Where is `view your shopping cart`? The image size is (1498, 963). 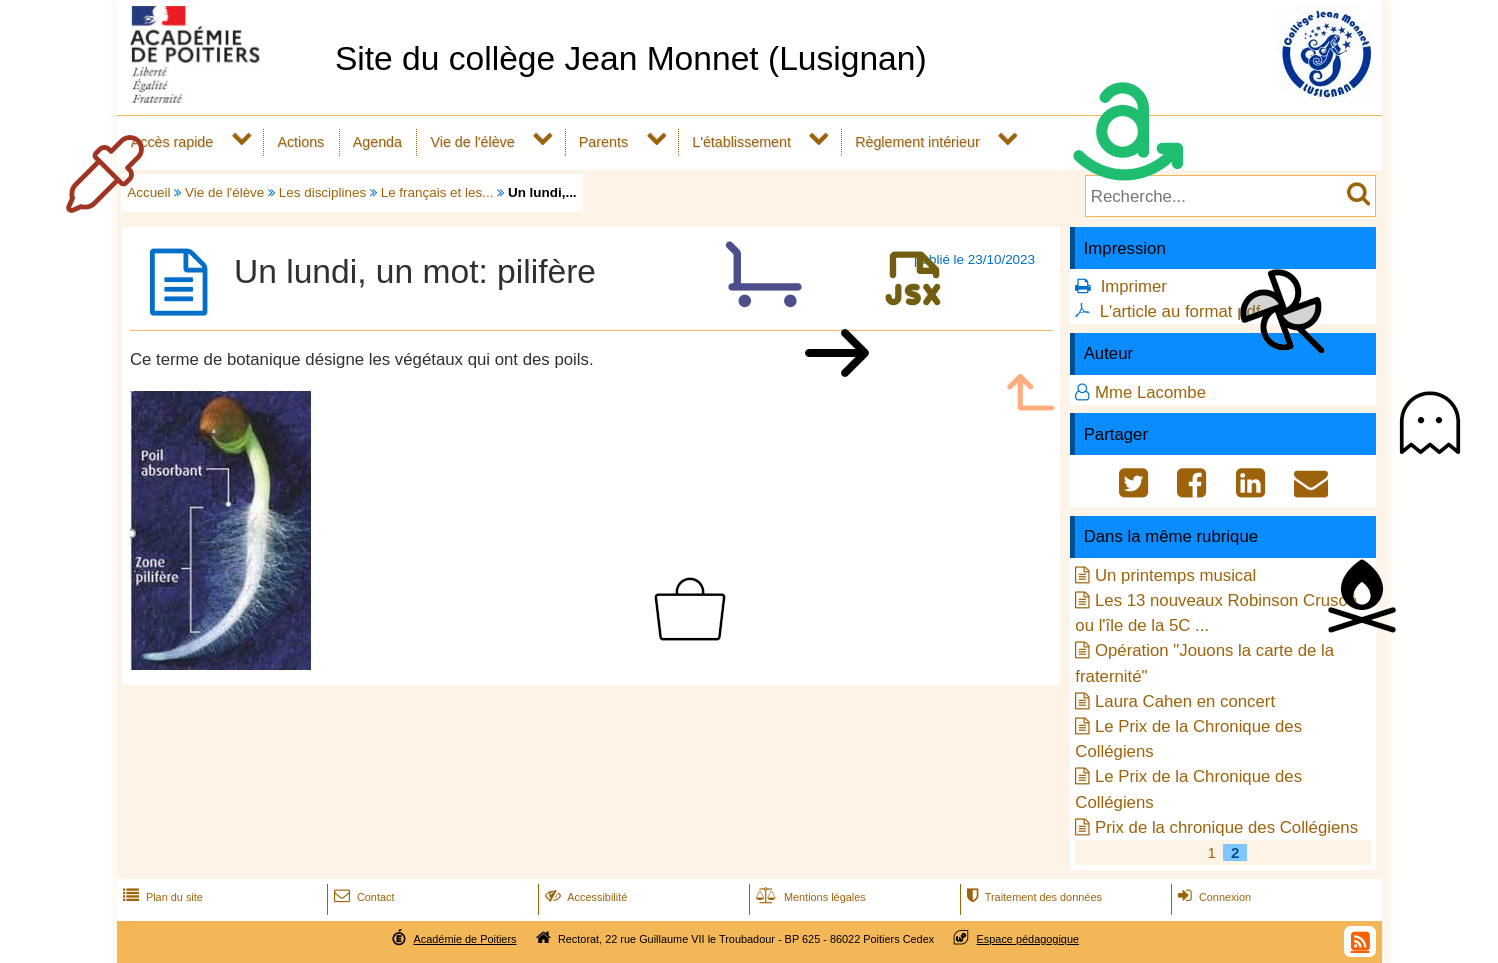 view your shopping cart is located at coordinates (762, 270).